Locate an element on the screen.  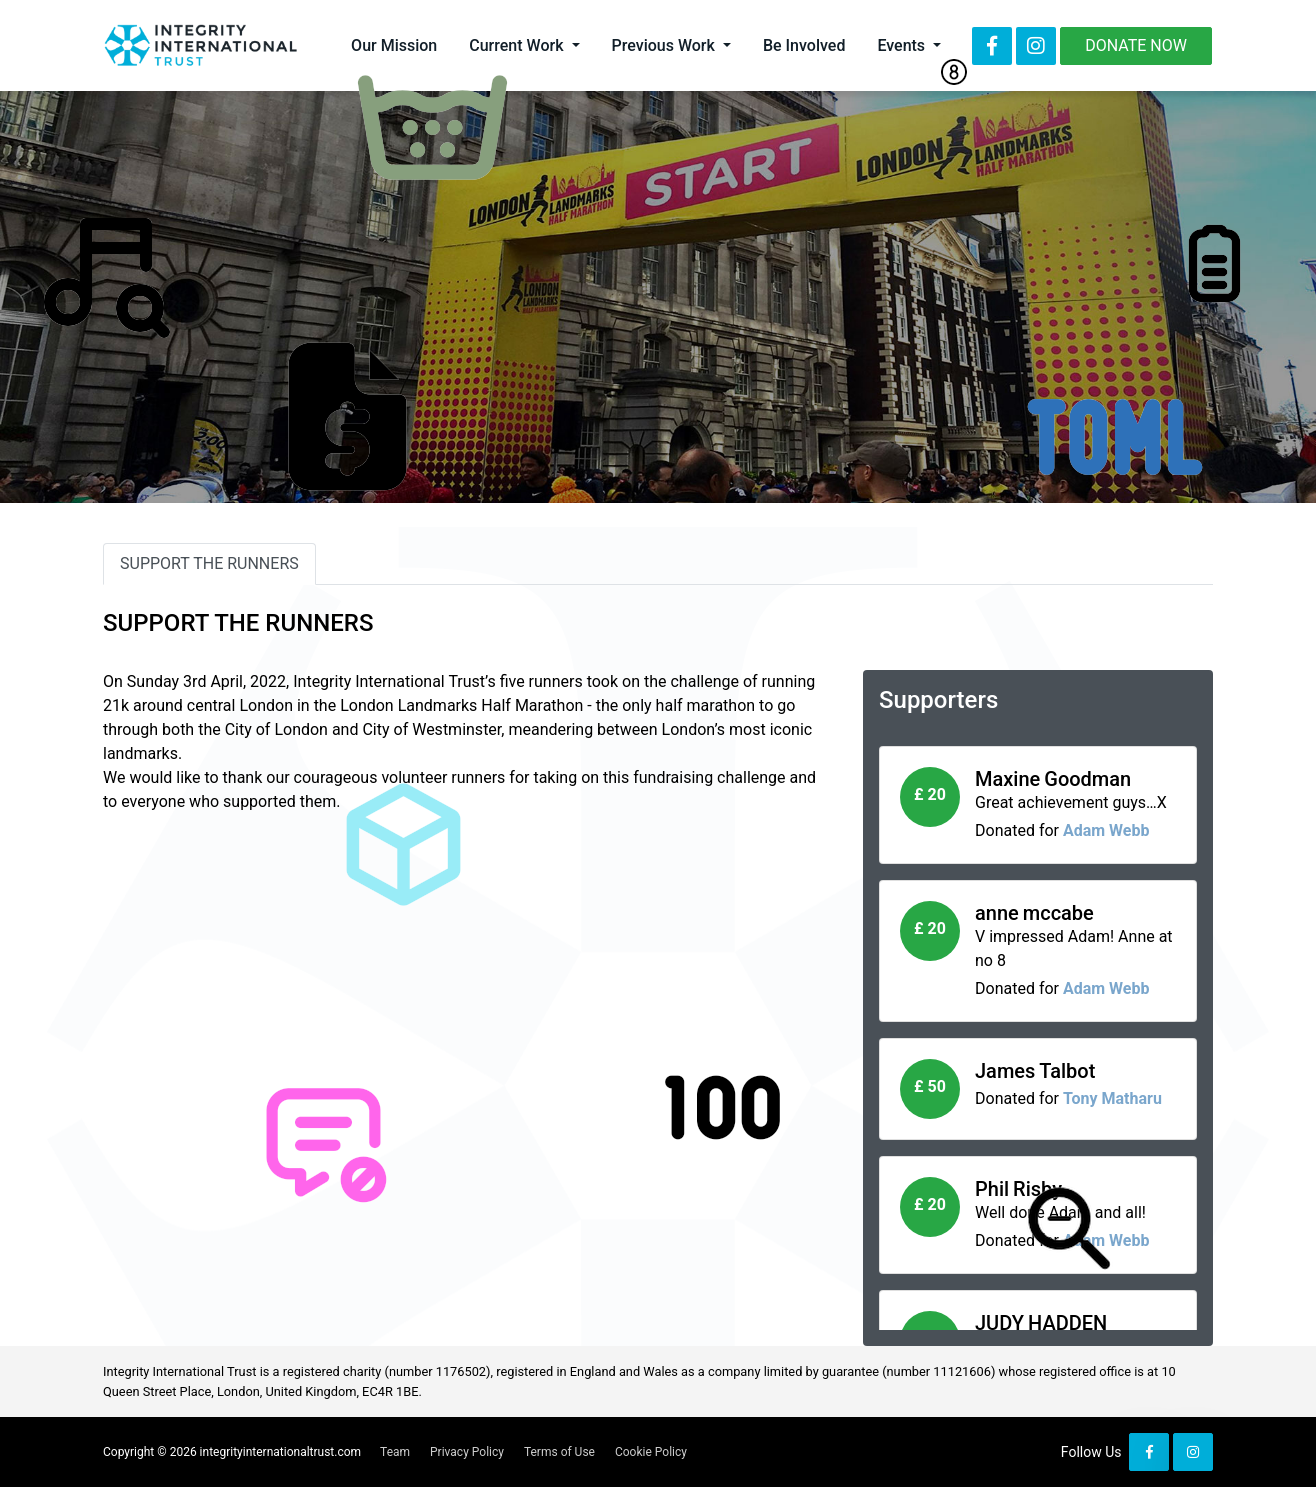
wash at high temperature setting (5 dots) is located at coordinates (432, 127).